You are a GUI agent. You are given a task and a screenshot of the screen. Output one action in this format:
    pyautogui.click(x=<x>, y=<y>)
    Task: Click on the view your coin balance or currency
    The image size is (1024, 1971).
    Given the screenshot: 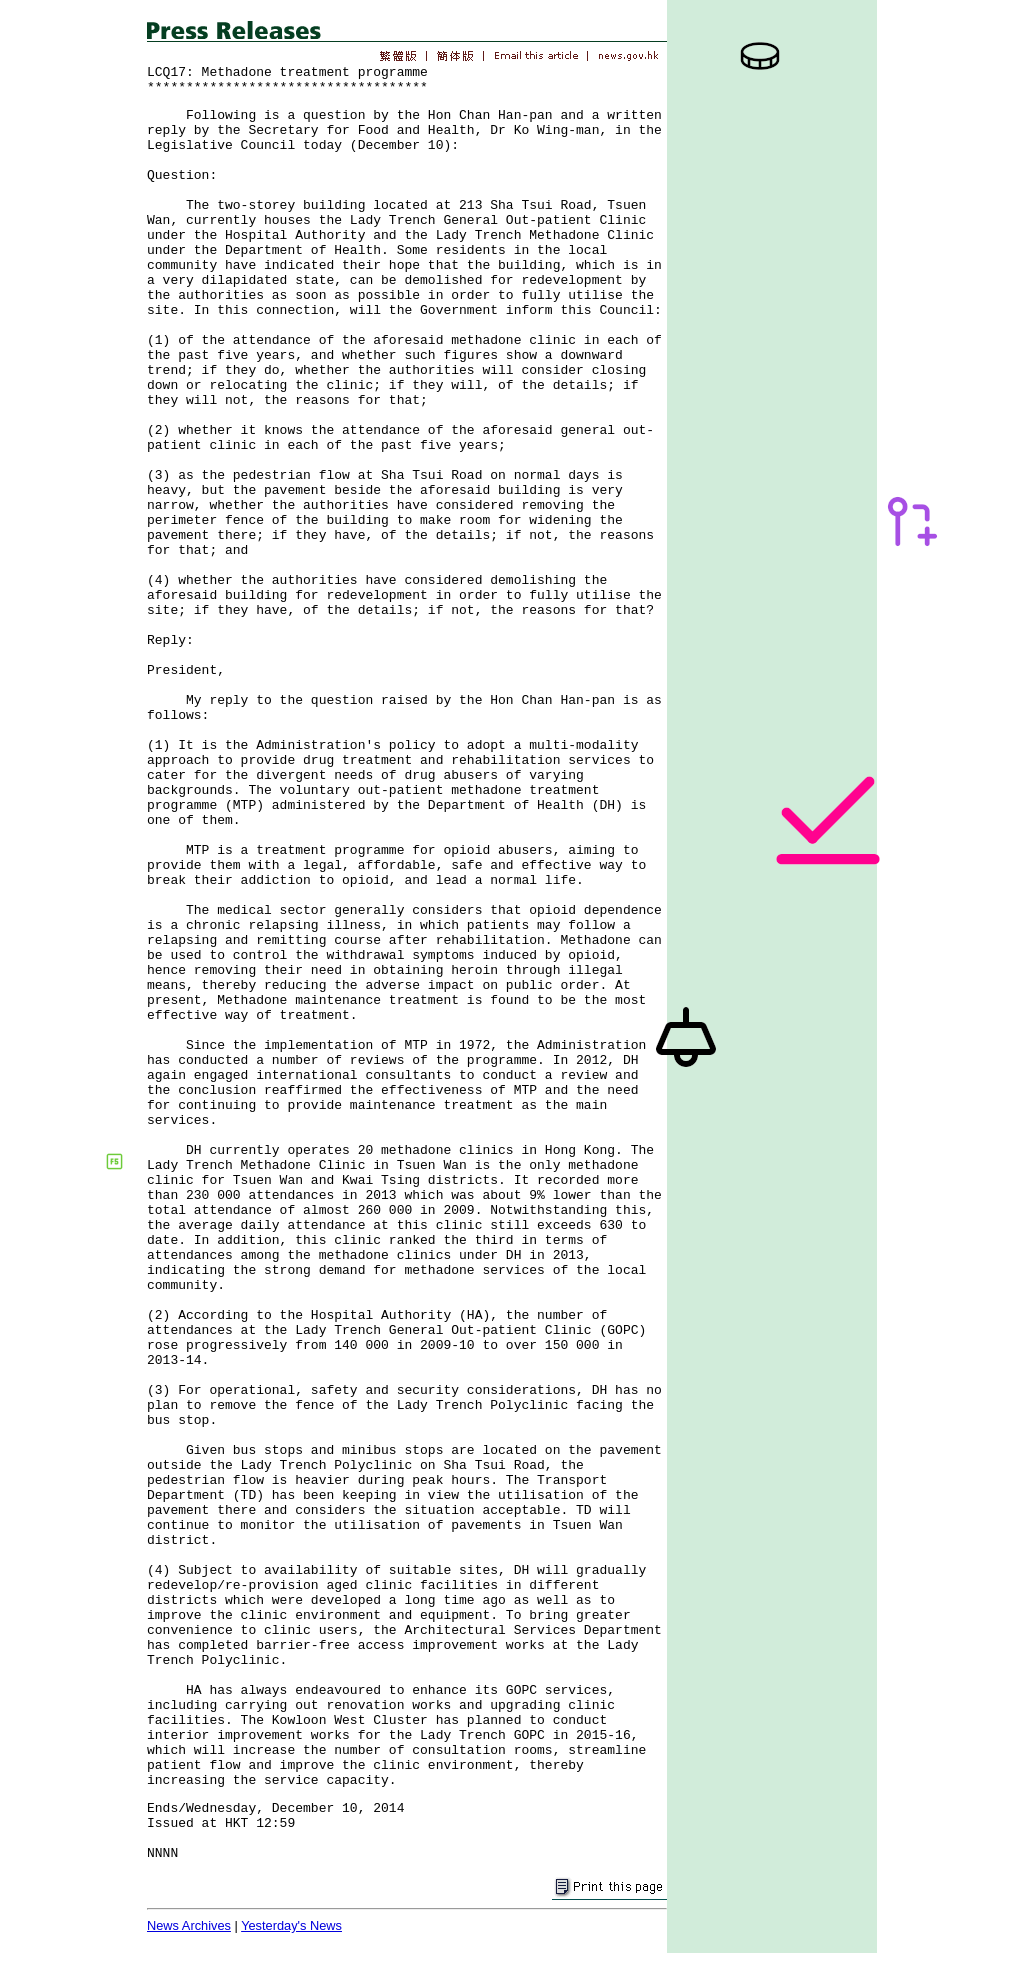 What is the action you would take?
    pyautogui.click(x=760, y=56)
    